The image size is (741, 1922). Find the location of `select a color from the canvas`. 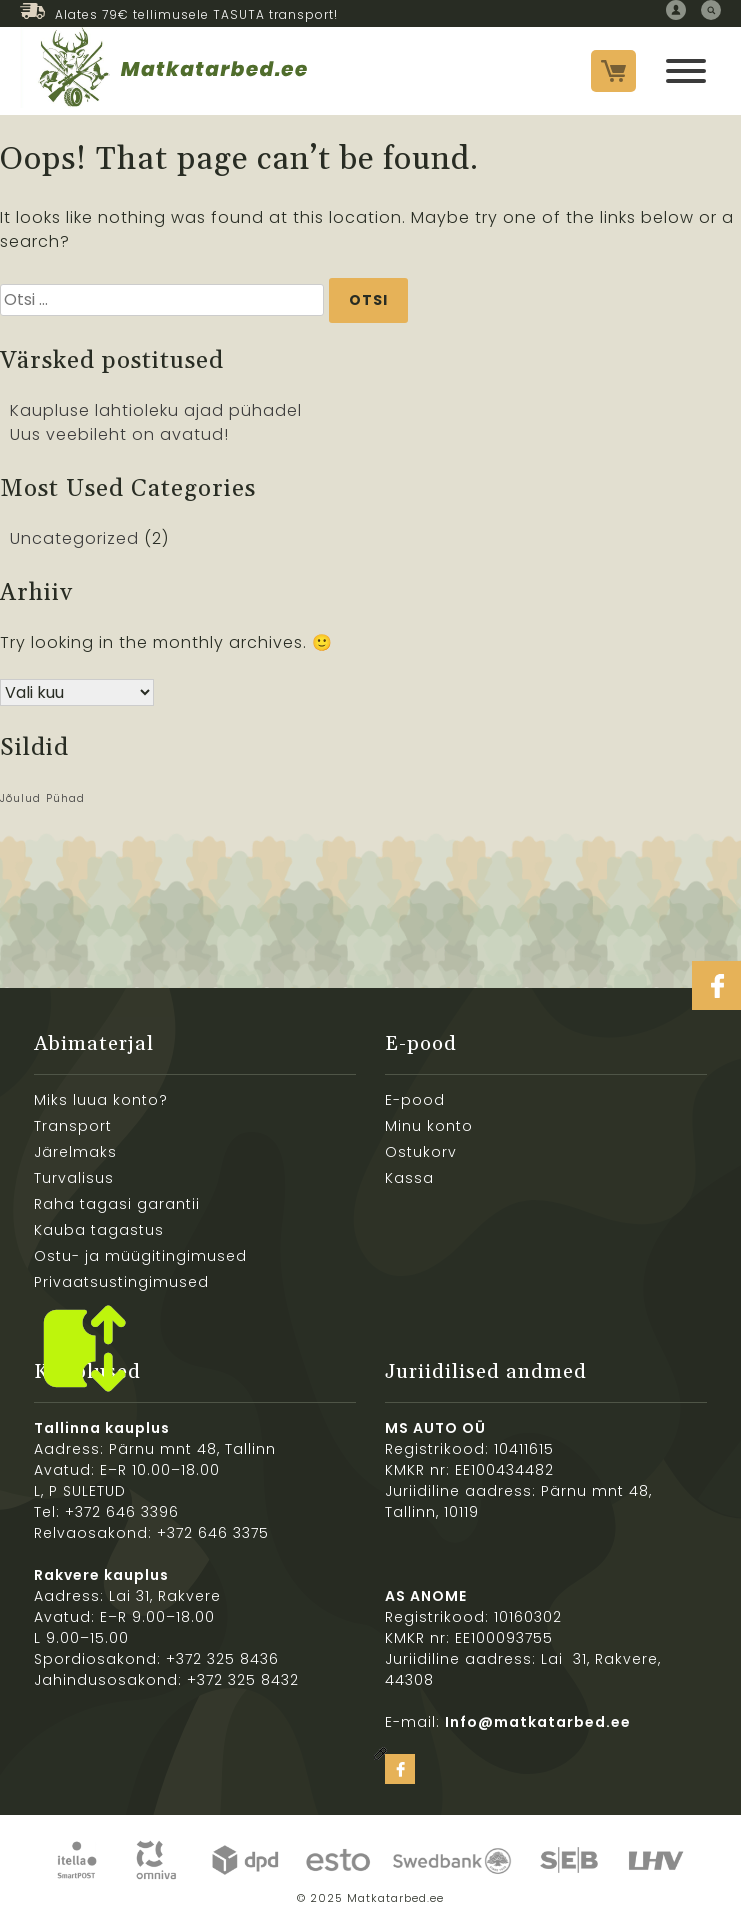

select a color from the canvas is located at coordinates (380, 1753).